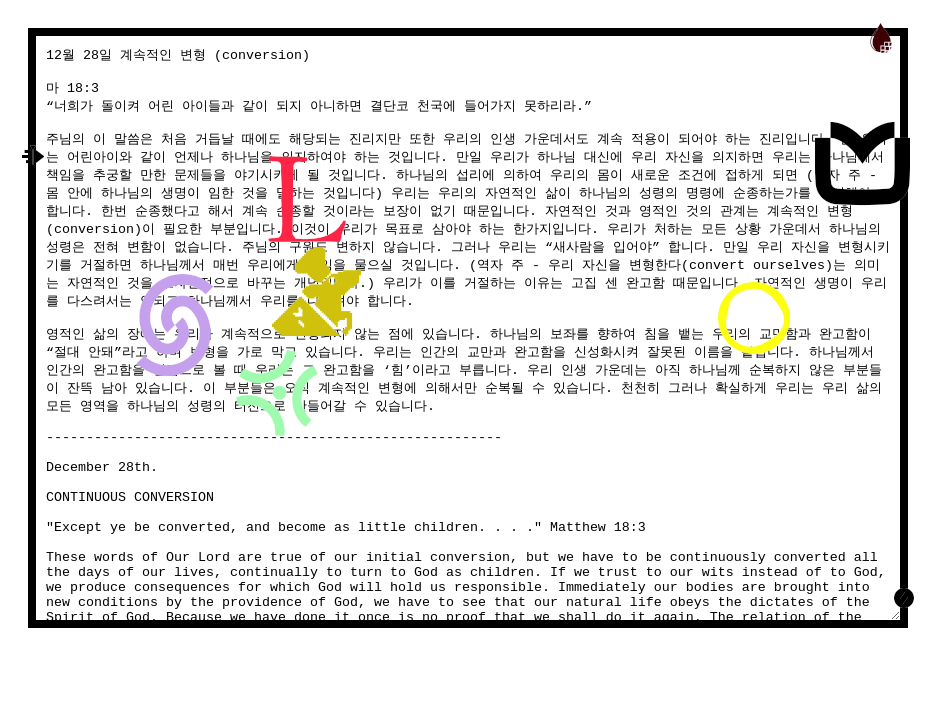 Image resolution: width=928 pixels, height=720 pixels. Describe the element at coordinates (307, 199) in the screenshot. I see `lerna monorepo tool branding` at that location.